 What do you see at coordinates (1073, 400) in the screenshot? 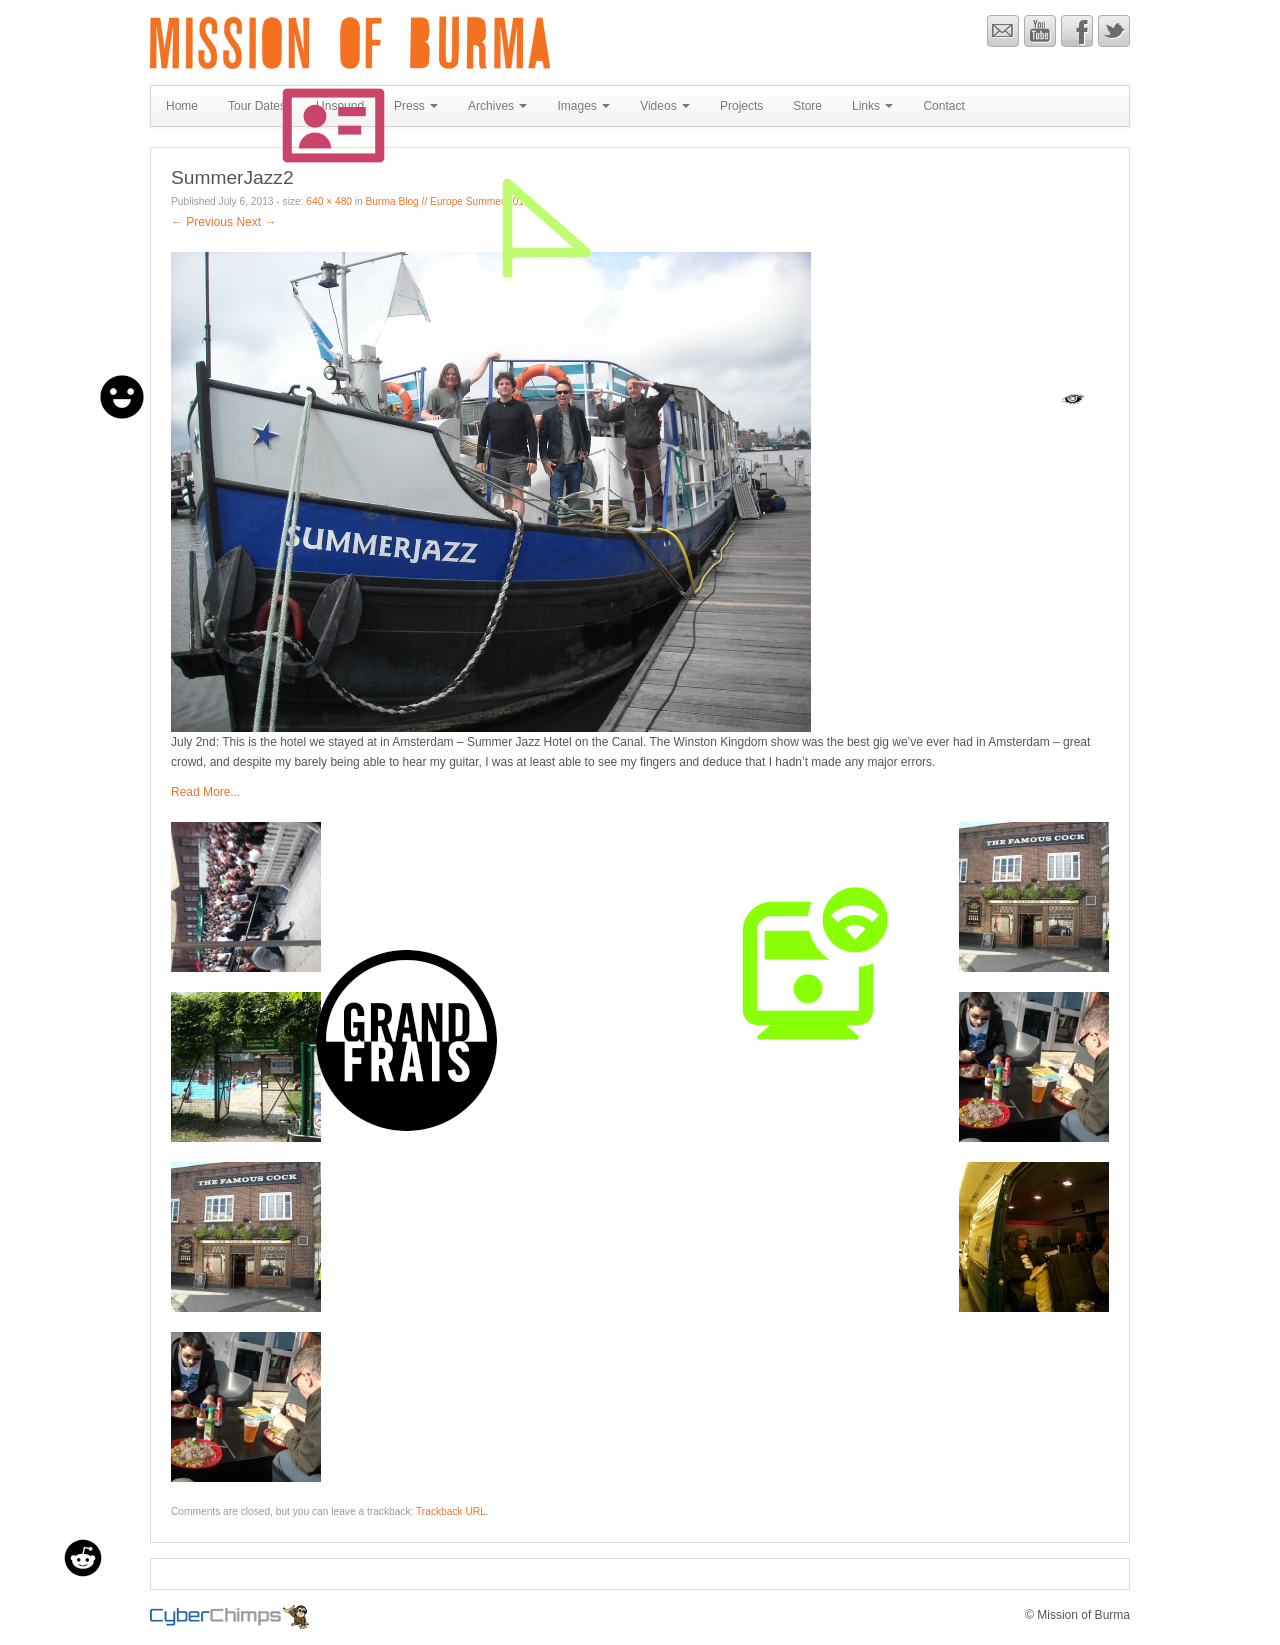
I see `apache cassandra database logo` at bounding box center [1073, 400].